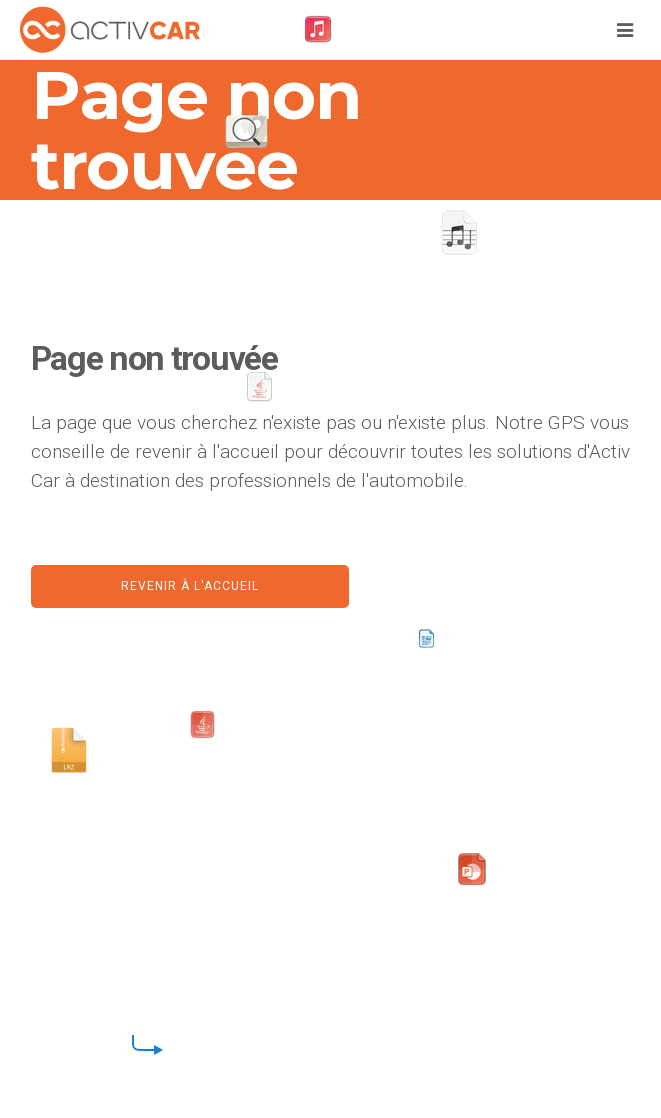 This screenshot has height=1118, width=661. What do you see at coordinates (318, 29) in the screenshot?
I see `open the gnome music app` at bounding box center [318, 29].